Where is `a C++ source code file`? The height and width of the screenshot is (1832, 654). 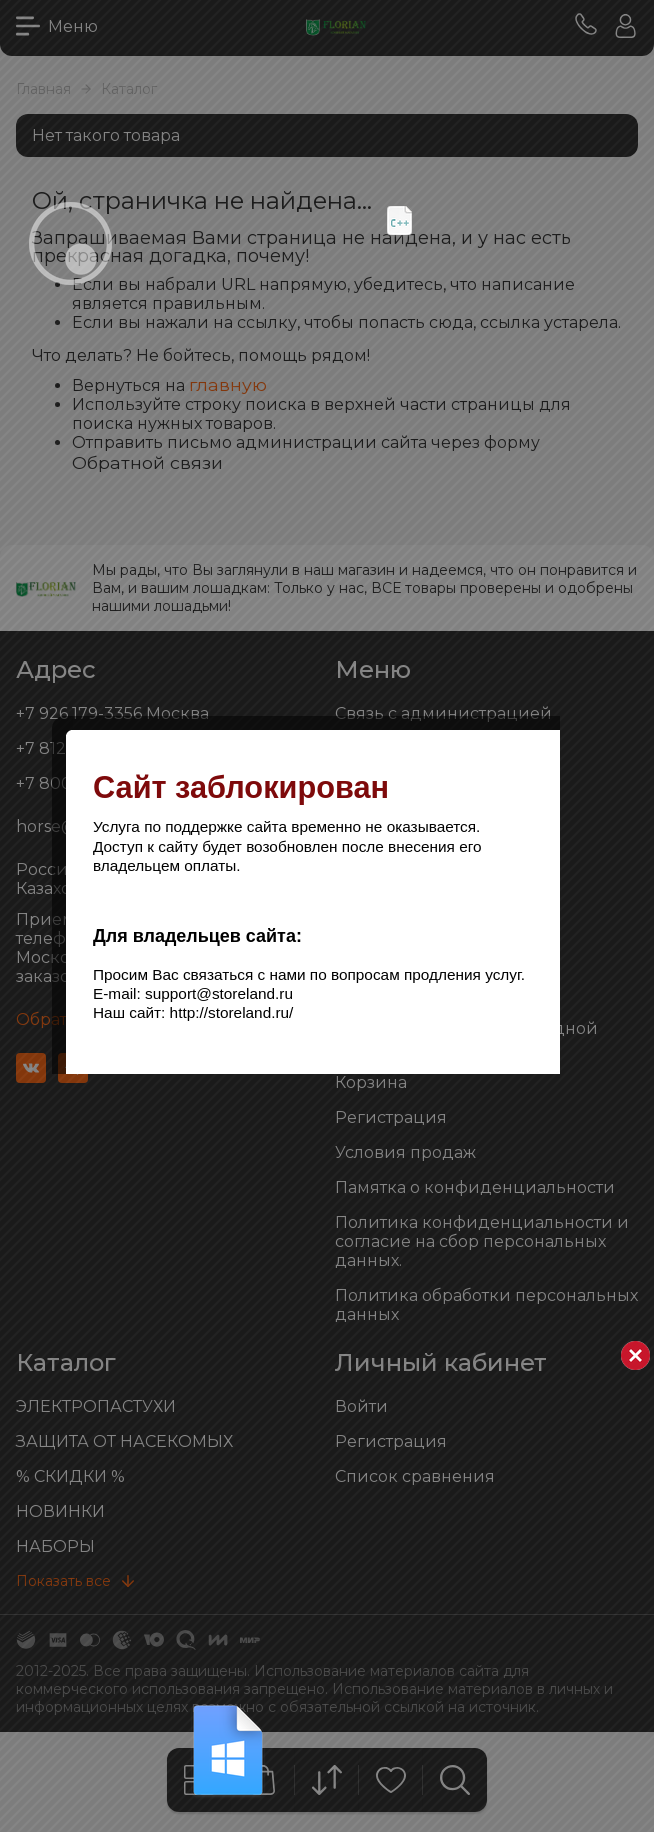 a C++ source code file is located at coordinates (399, 220).